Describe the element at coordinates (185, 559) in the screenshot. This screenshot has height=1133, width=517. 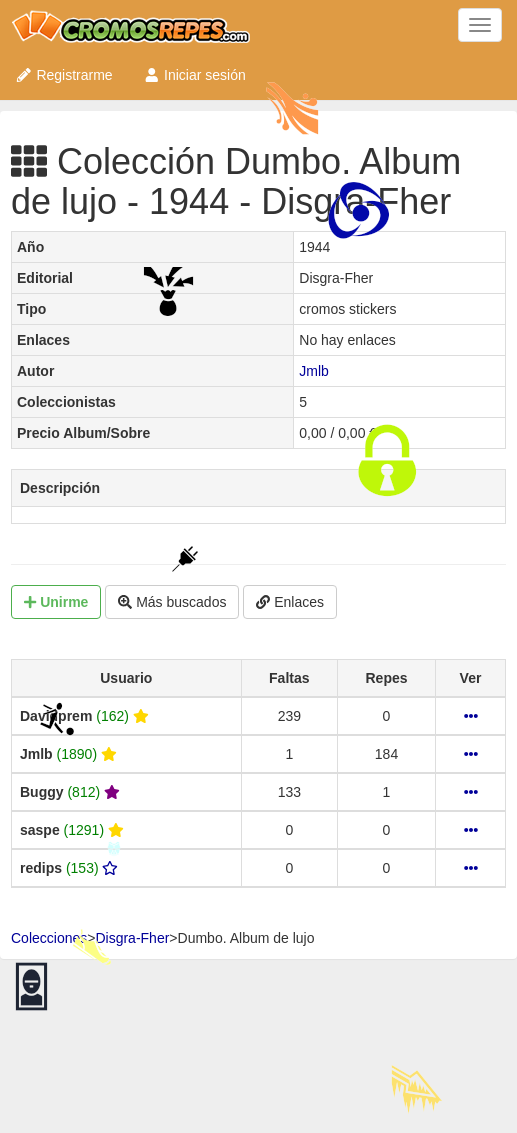
I see `connect to a power source` at that location.